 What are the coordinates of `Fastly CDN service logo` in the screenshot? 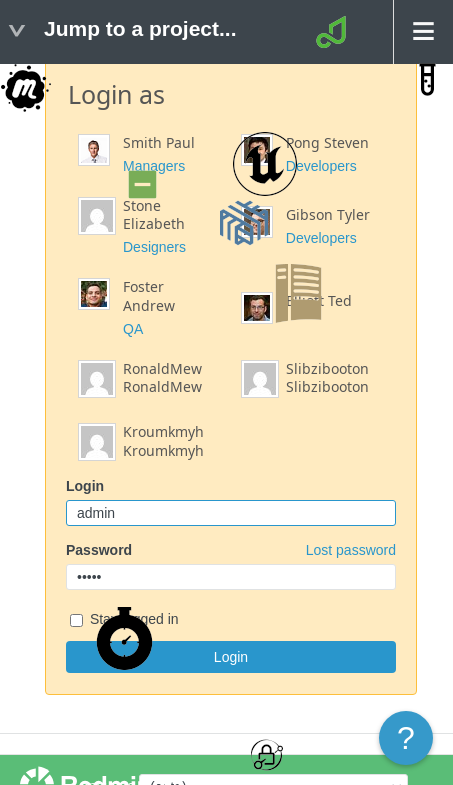 It's located at (124, 638).